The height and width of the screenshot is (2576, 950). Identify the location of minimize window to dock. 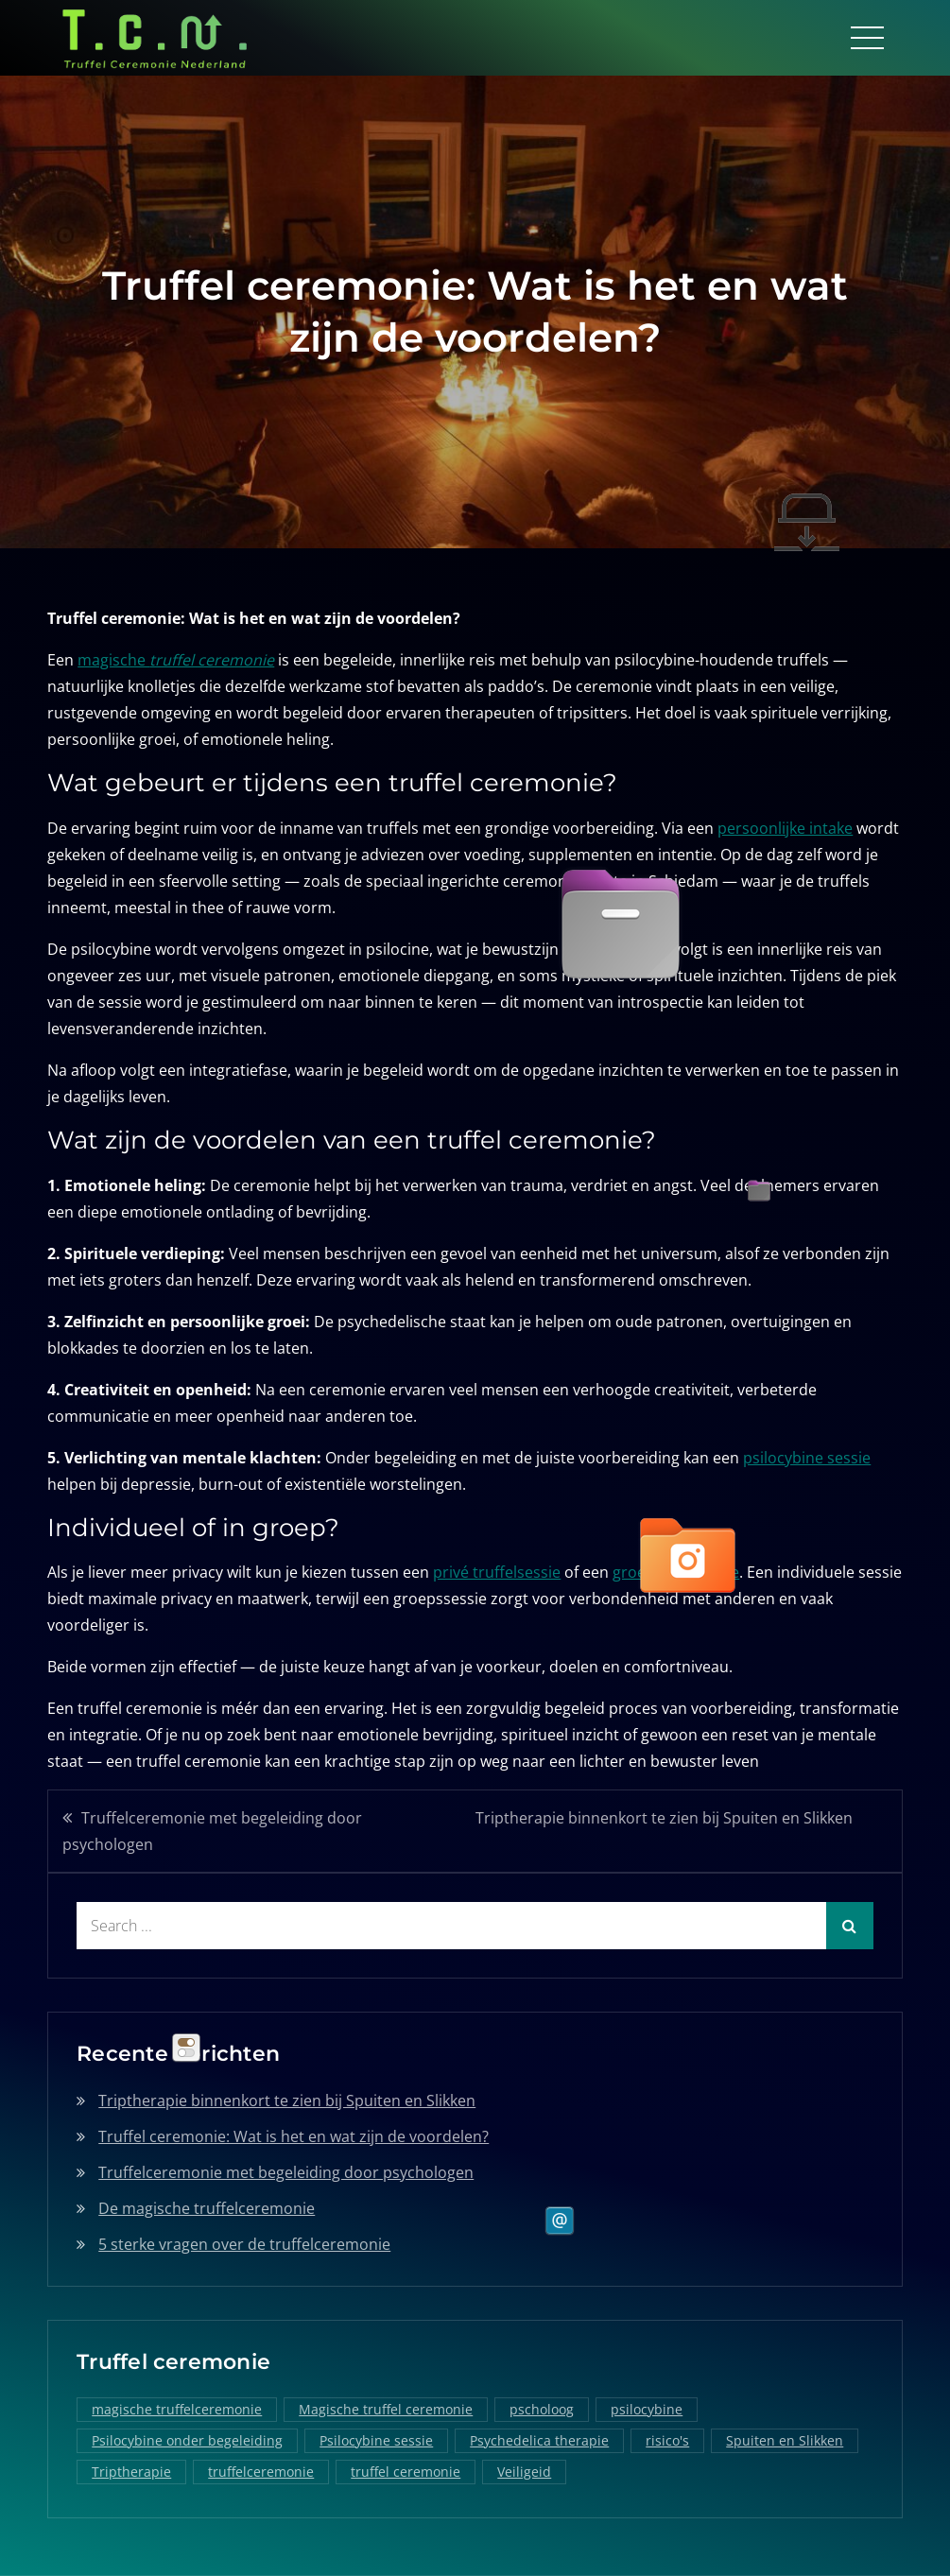
(806, 522).